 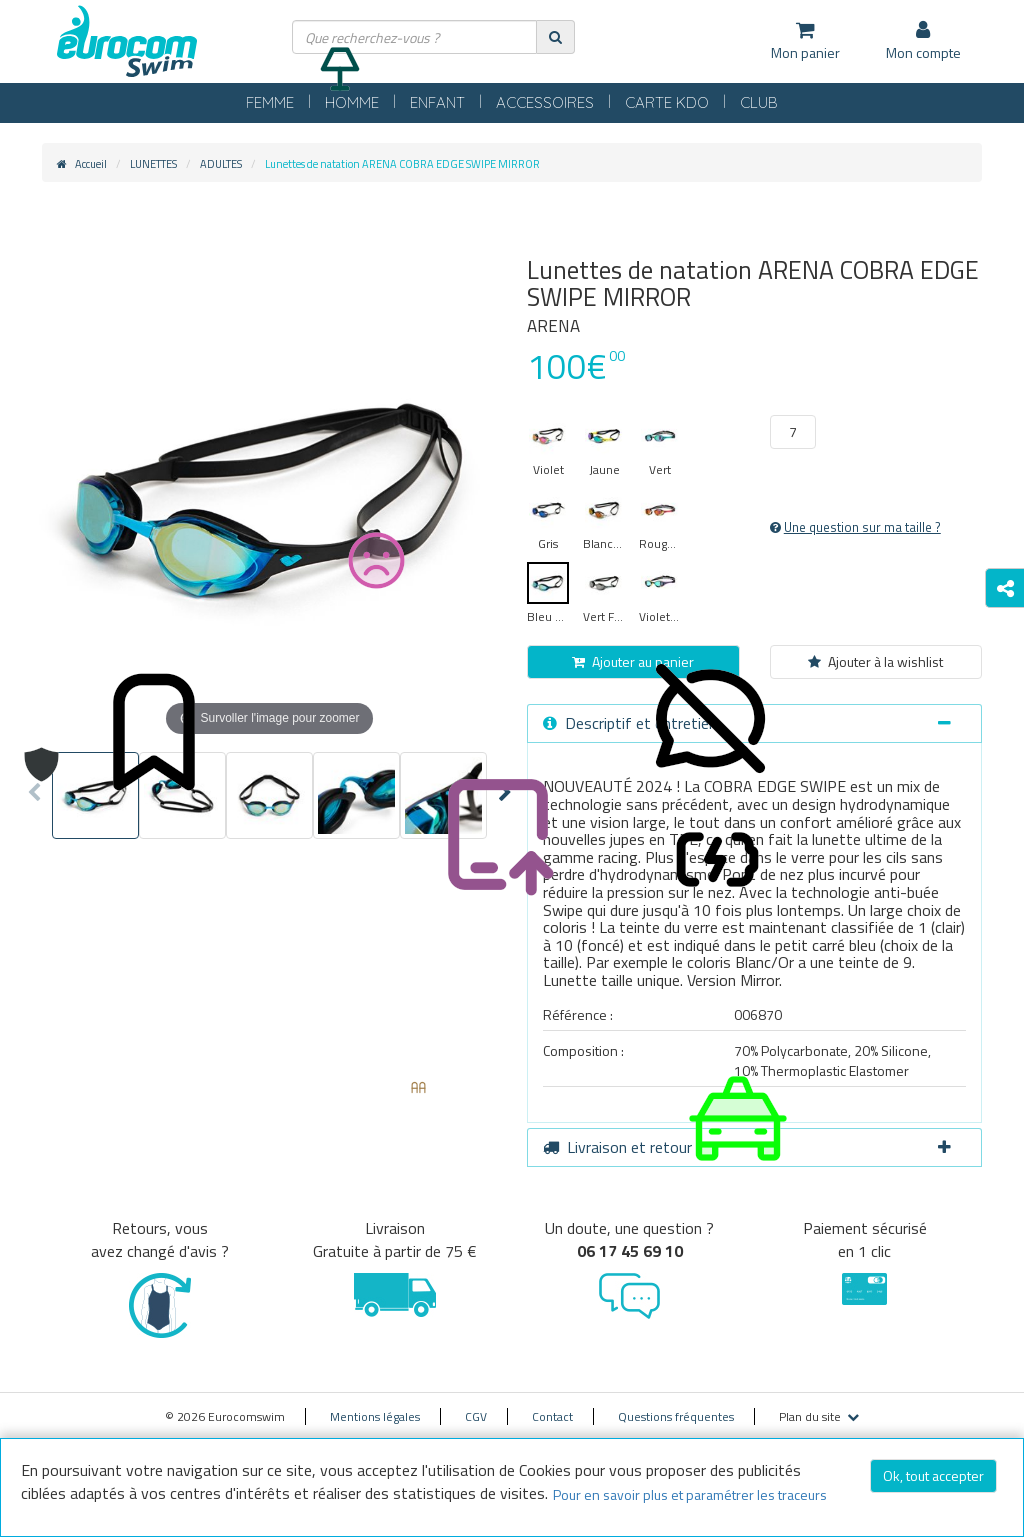 I want to click on save this item for later, so click(x=154, y=732).